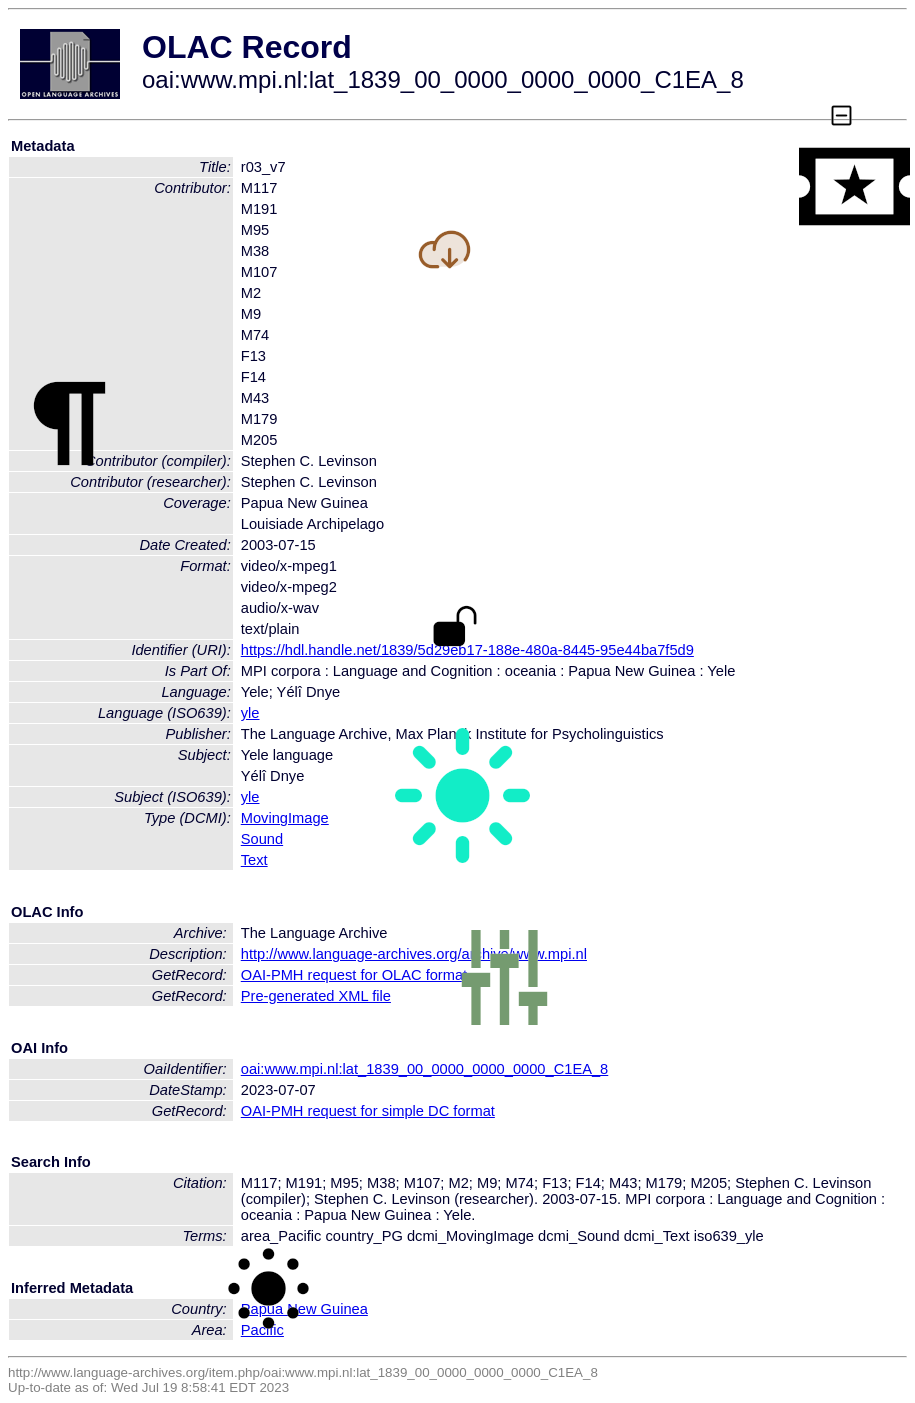  I want to click on decrease screen brightness, so click(268, 1288).